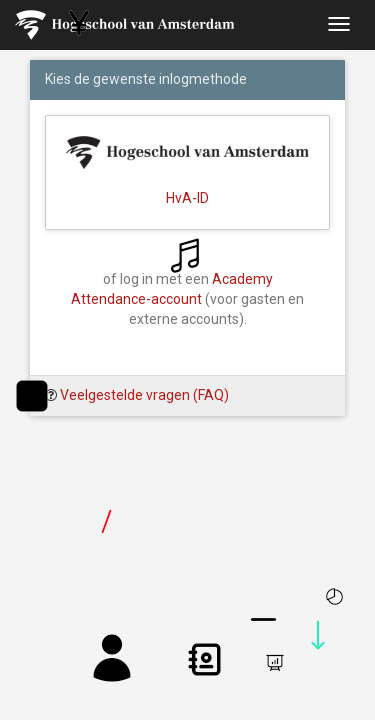  I want to click on open your contacts list, so click(204, 659).